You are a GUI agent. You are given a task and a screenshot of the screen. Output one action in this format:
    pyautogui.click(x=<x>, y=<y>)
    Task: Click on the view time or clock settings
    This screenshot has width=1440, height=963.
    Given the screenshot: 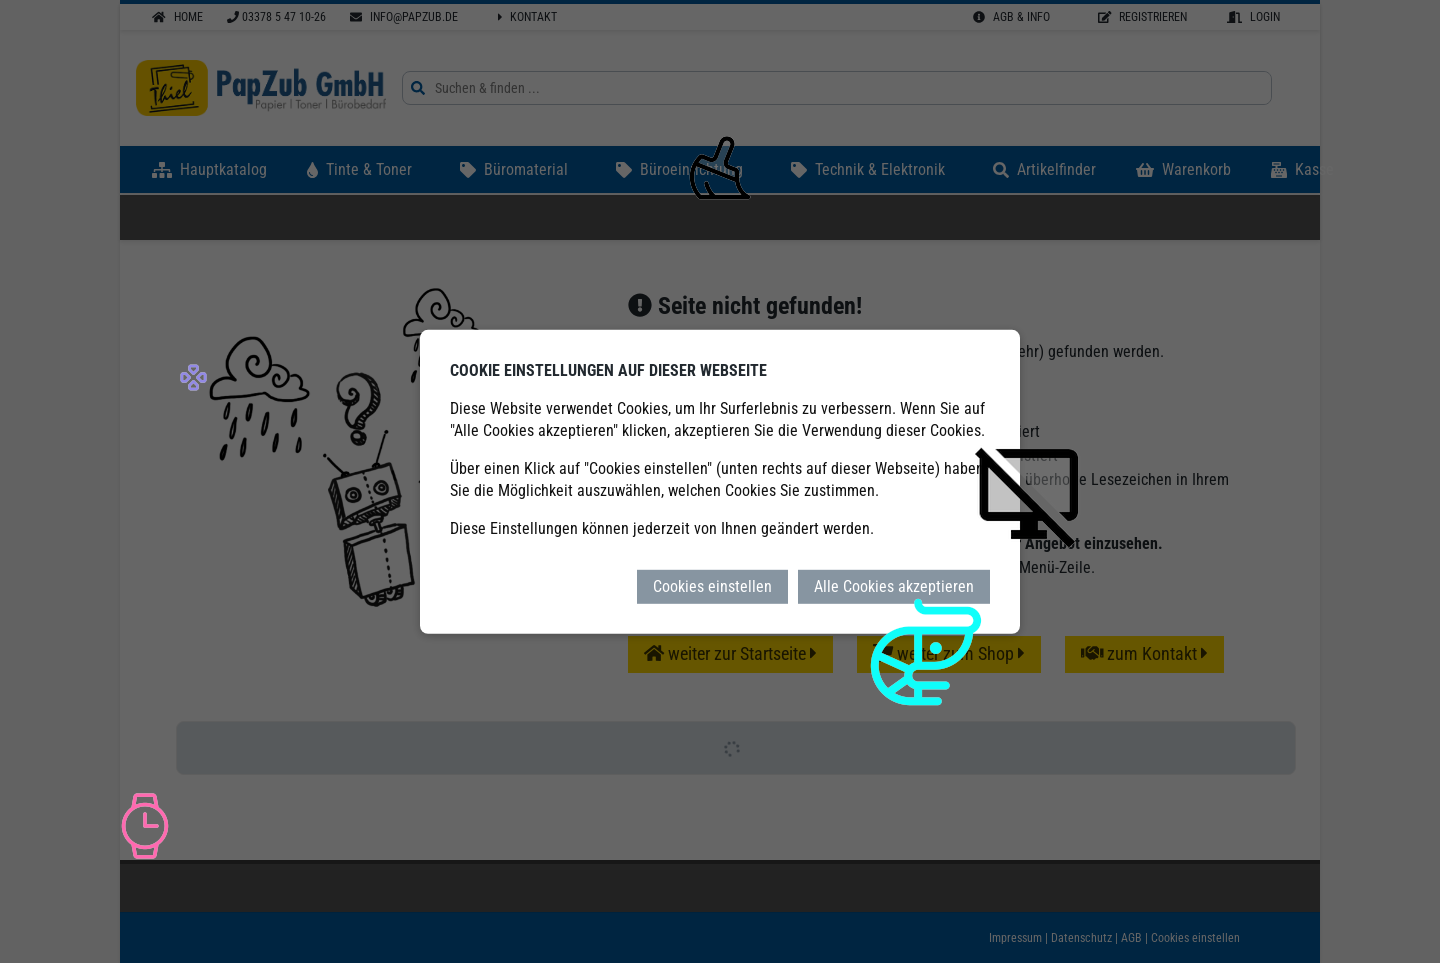 What is the action you would take?
    pyautogui.click(x=145, y=826)
    